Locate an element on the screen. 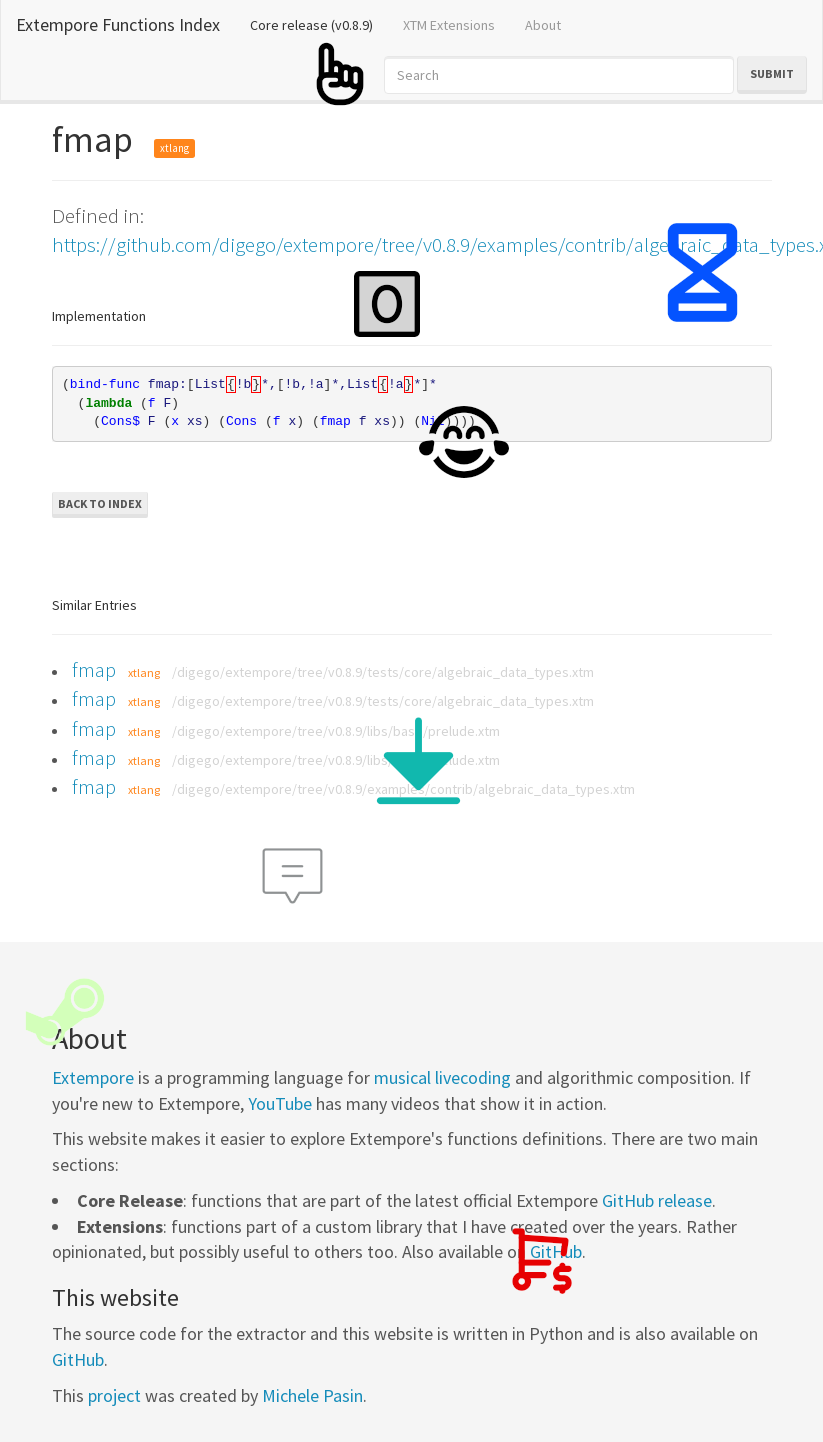 The height and width of the screenshot is (1442, 823). open the Steam gaming platform is located at coordinates (65, 1012).